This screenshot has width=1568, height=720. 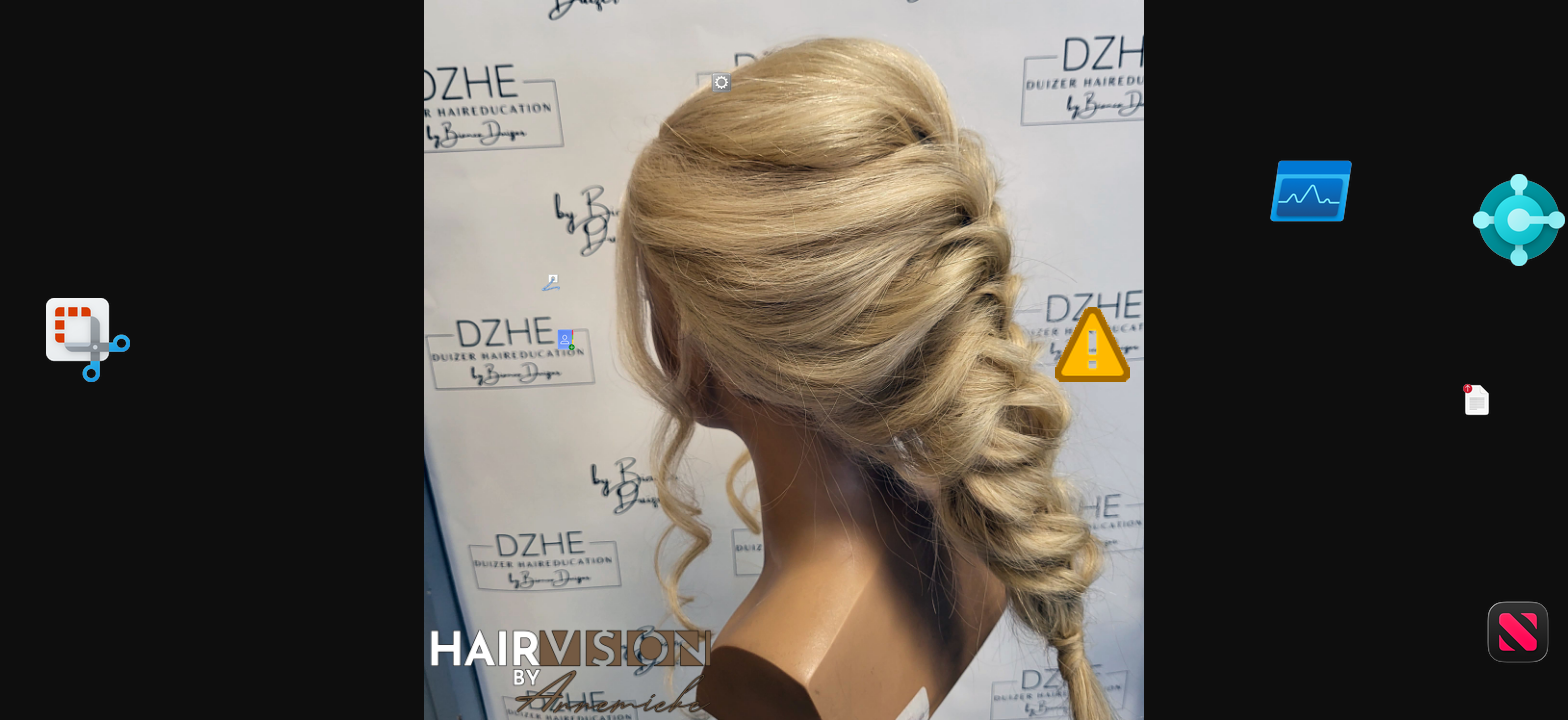 I want to click on send or share a document, so click(x=1477, y=400).